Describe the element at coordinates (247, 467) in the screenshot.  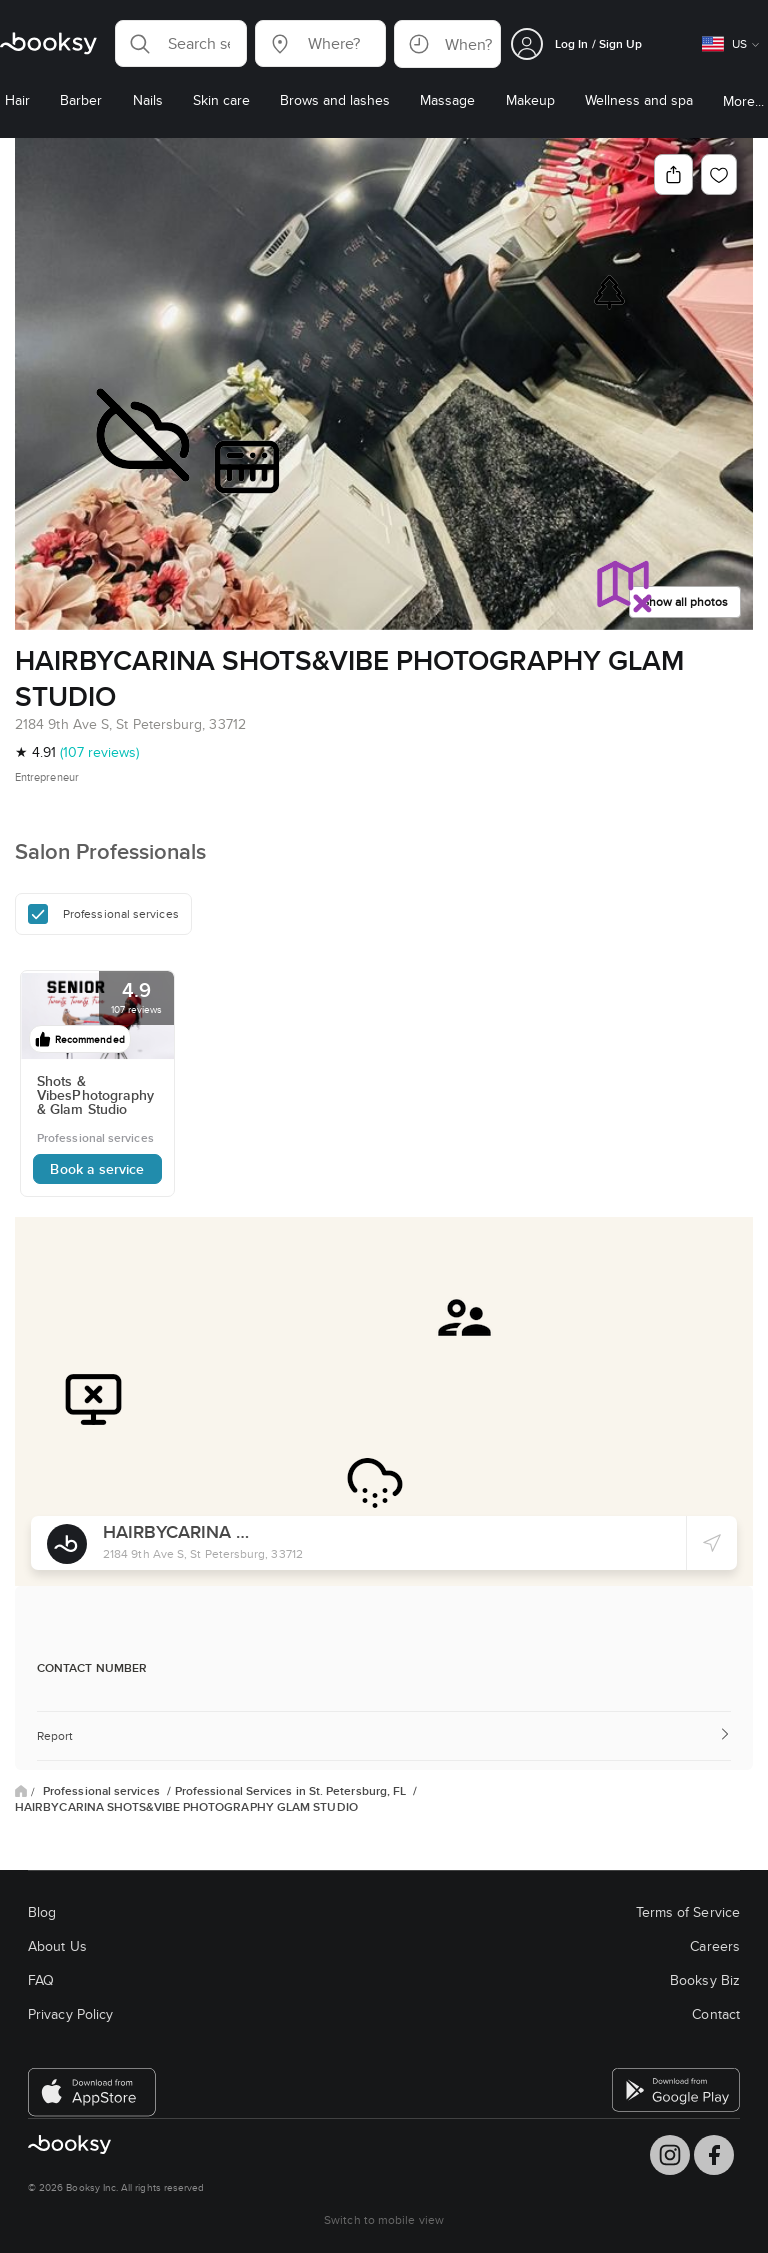
I see `open music keyboard or piano tool` at that location.